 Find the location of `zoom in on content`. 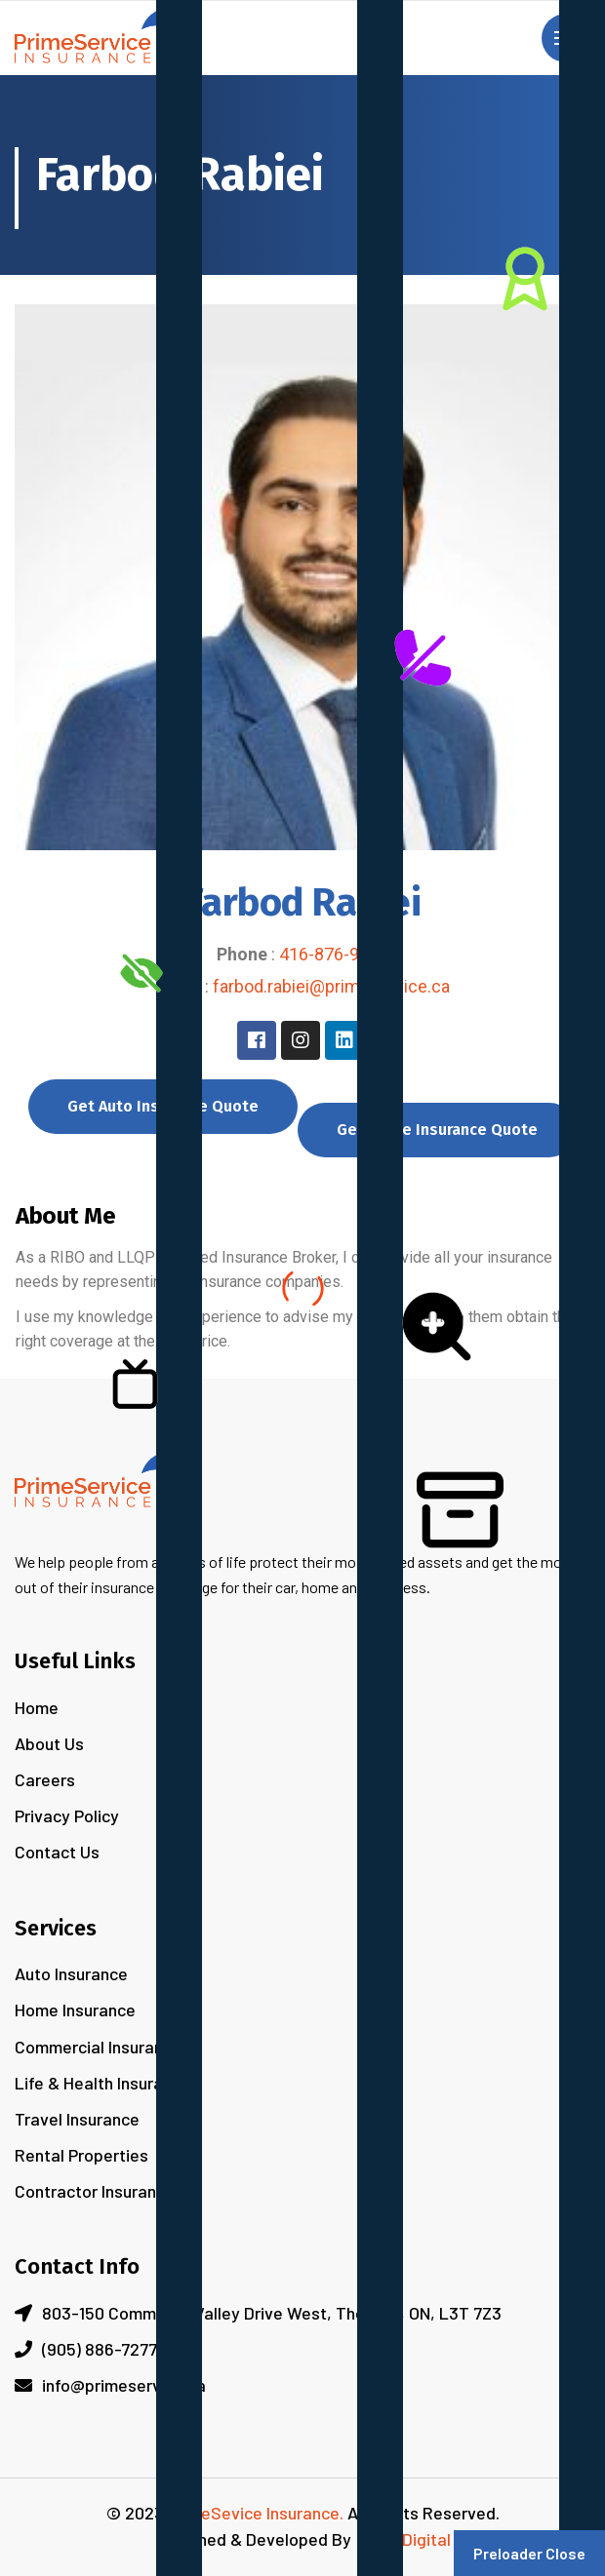

zoom in on content is located at coordinates (436, 1326).